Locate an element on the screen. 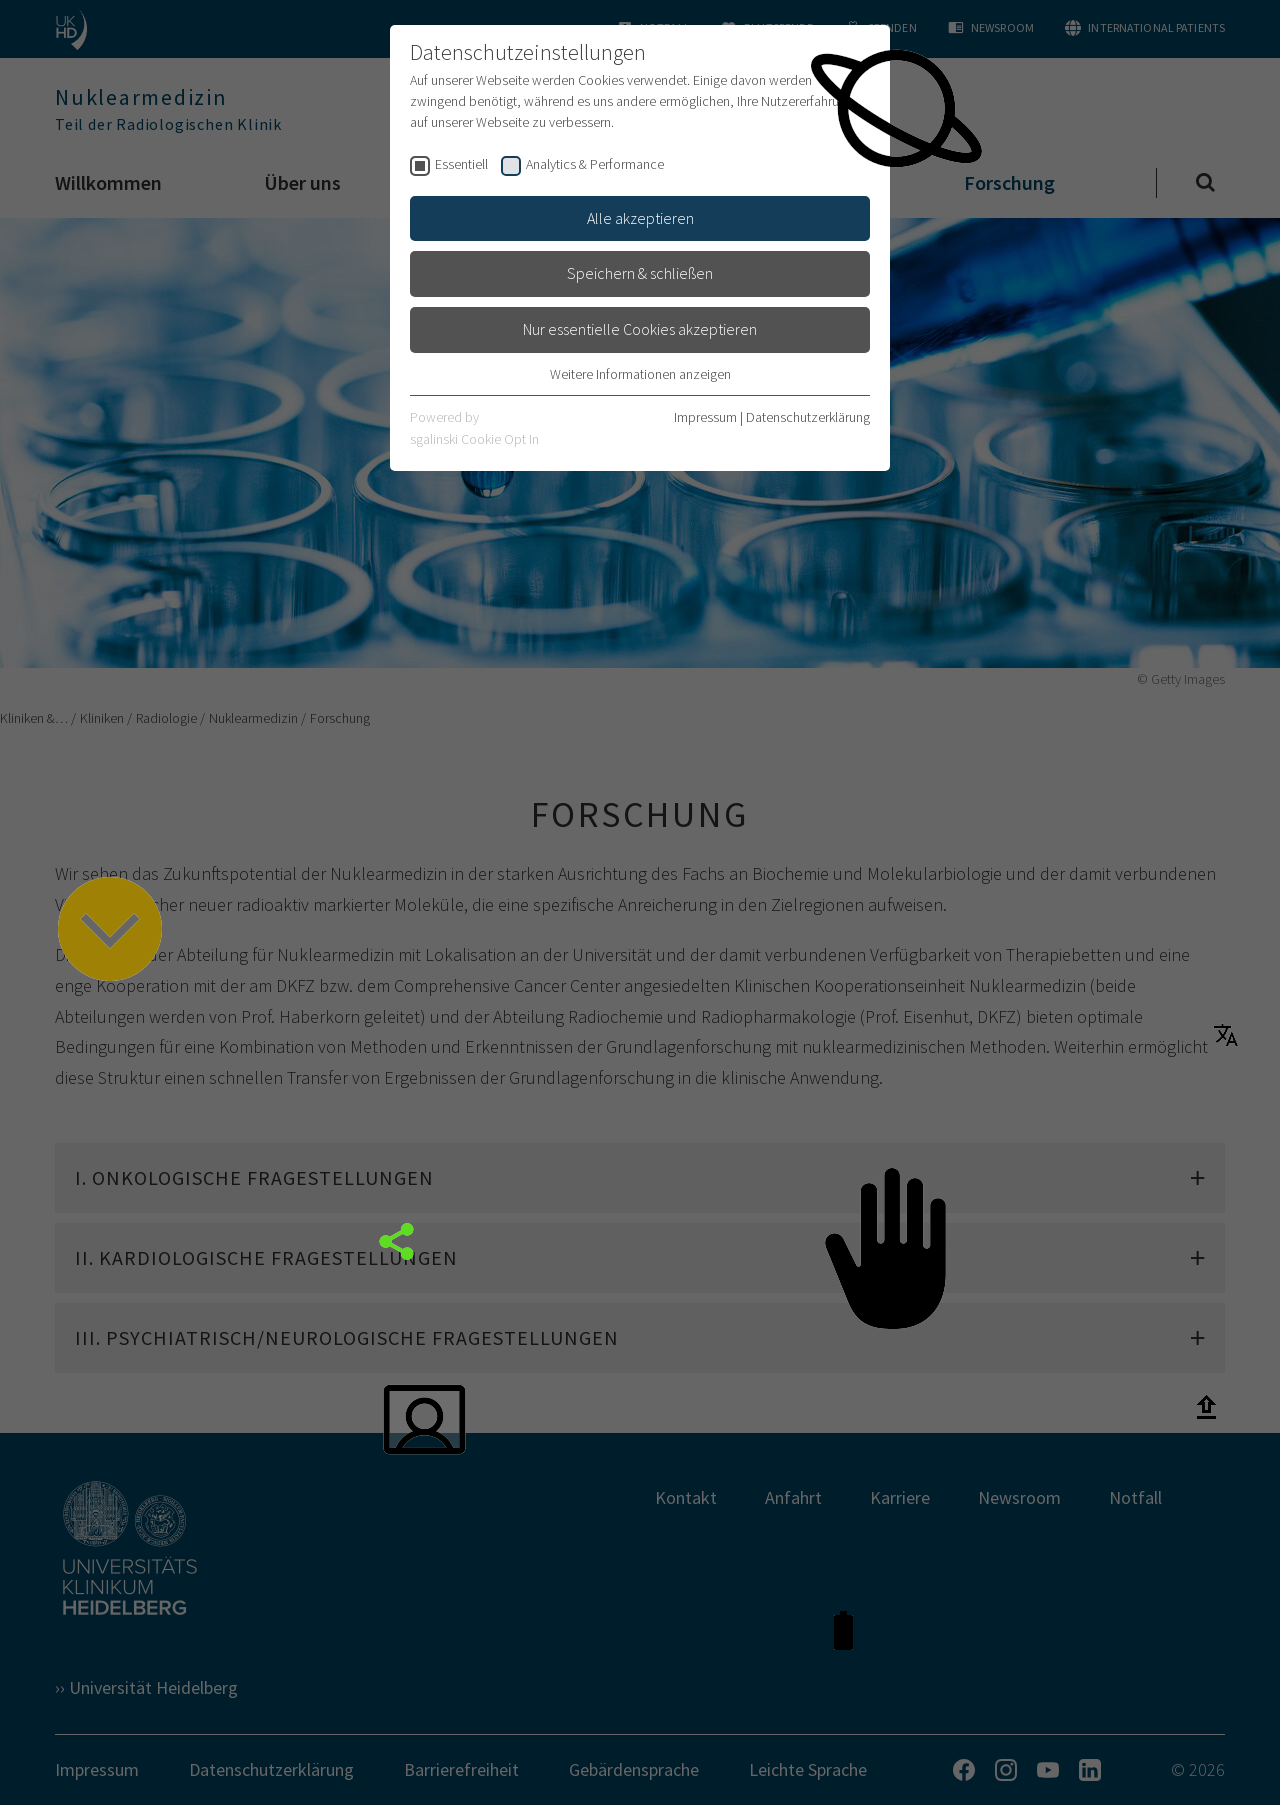  share content to social media is located at coordinates (396, 1241).